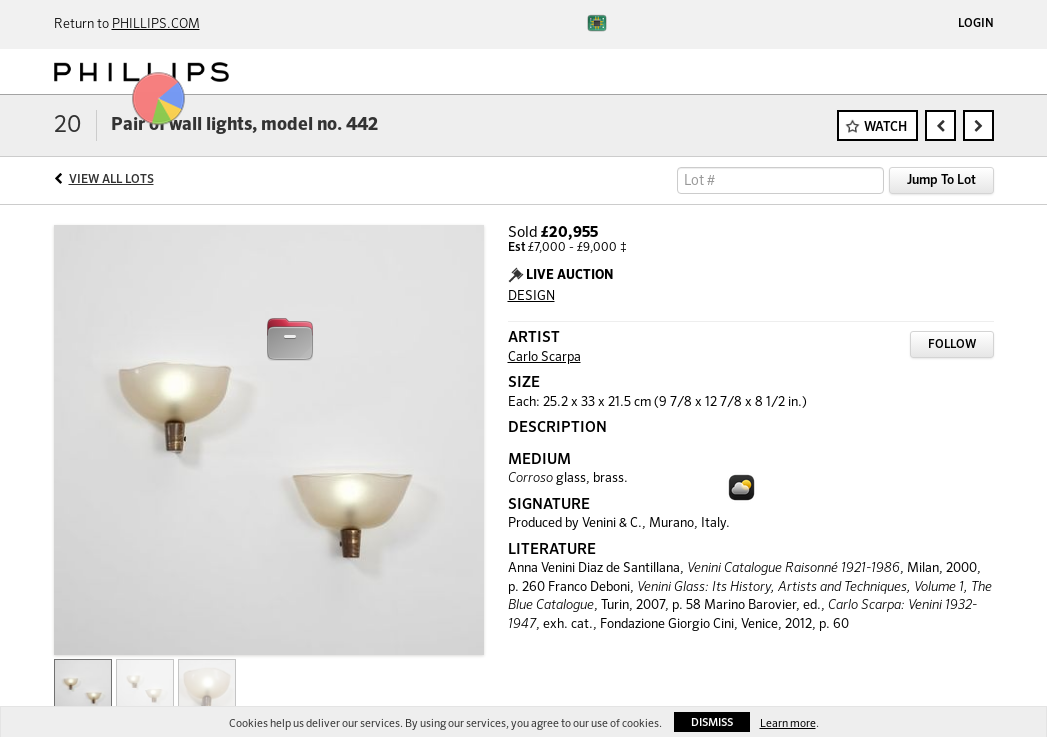  Describe the element at coordinates (597, 23) in the screenshot. I see `open cpu-x system monitoring app` at that location.